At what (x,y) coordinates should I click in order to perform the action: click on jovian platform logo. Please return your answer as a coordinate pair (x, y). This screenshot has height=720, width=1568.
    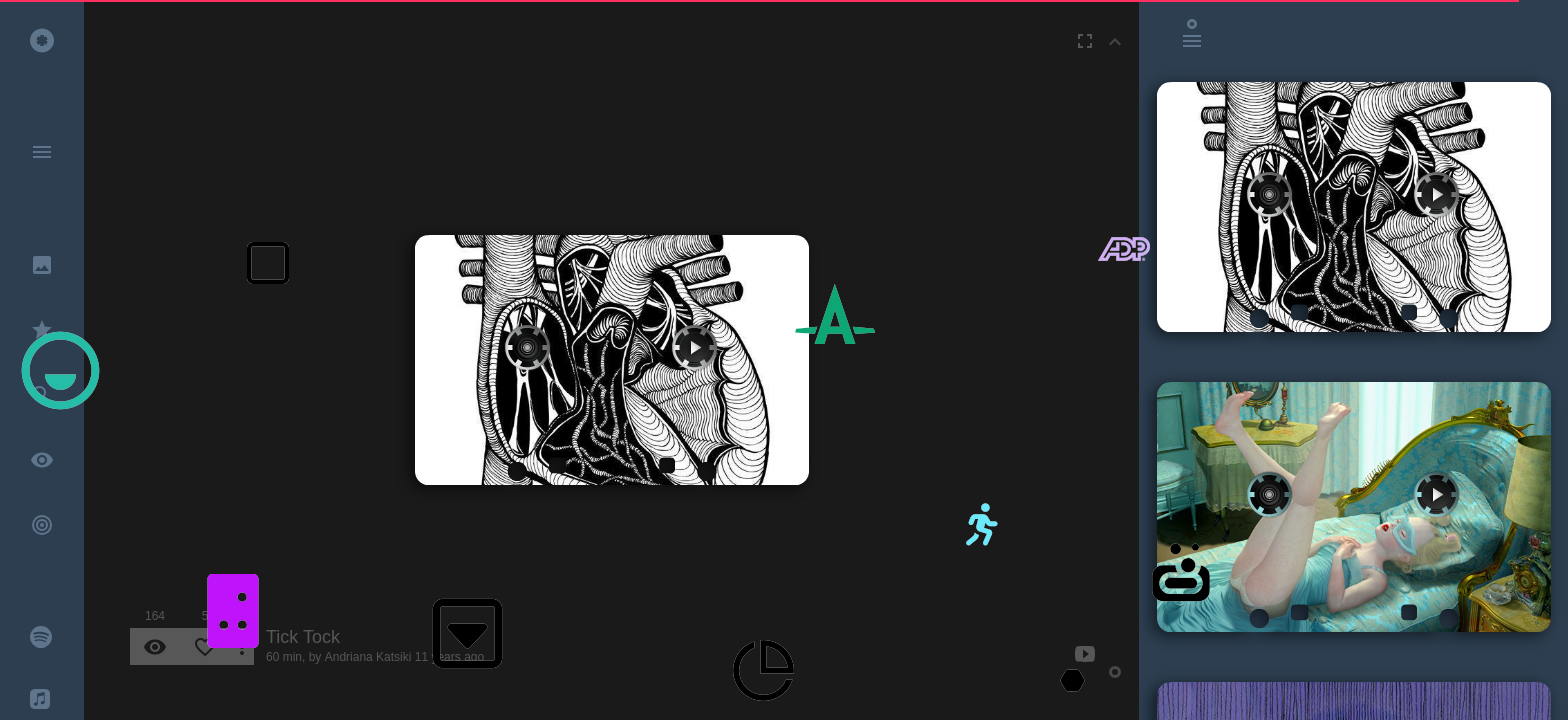
    Looking at the image, I should click on (233, 611).